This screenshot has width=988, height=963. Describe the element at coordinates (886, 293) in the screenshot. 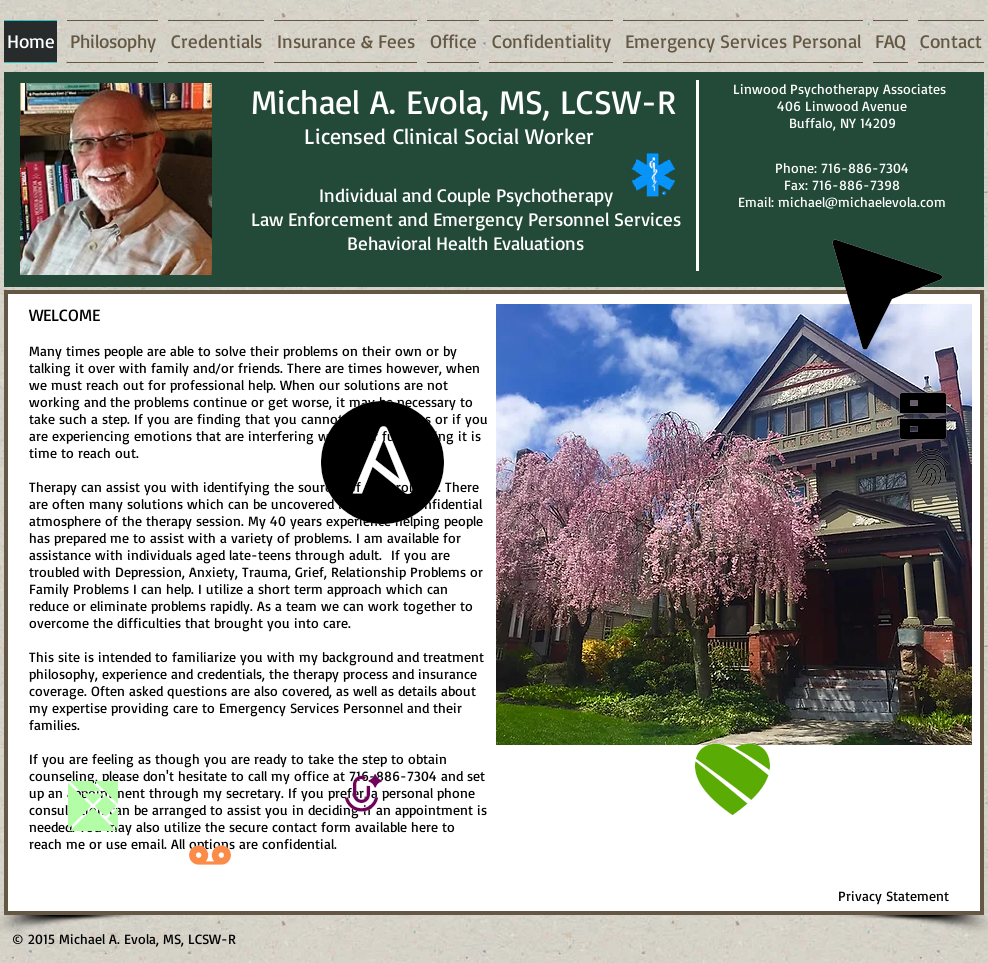

I see `start navigation to destination` at that location.